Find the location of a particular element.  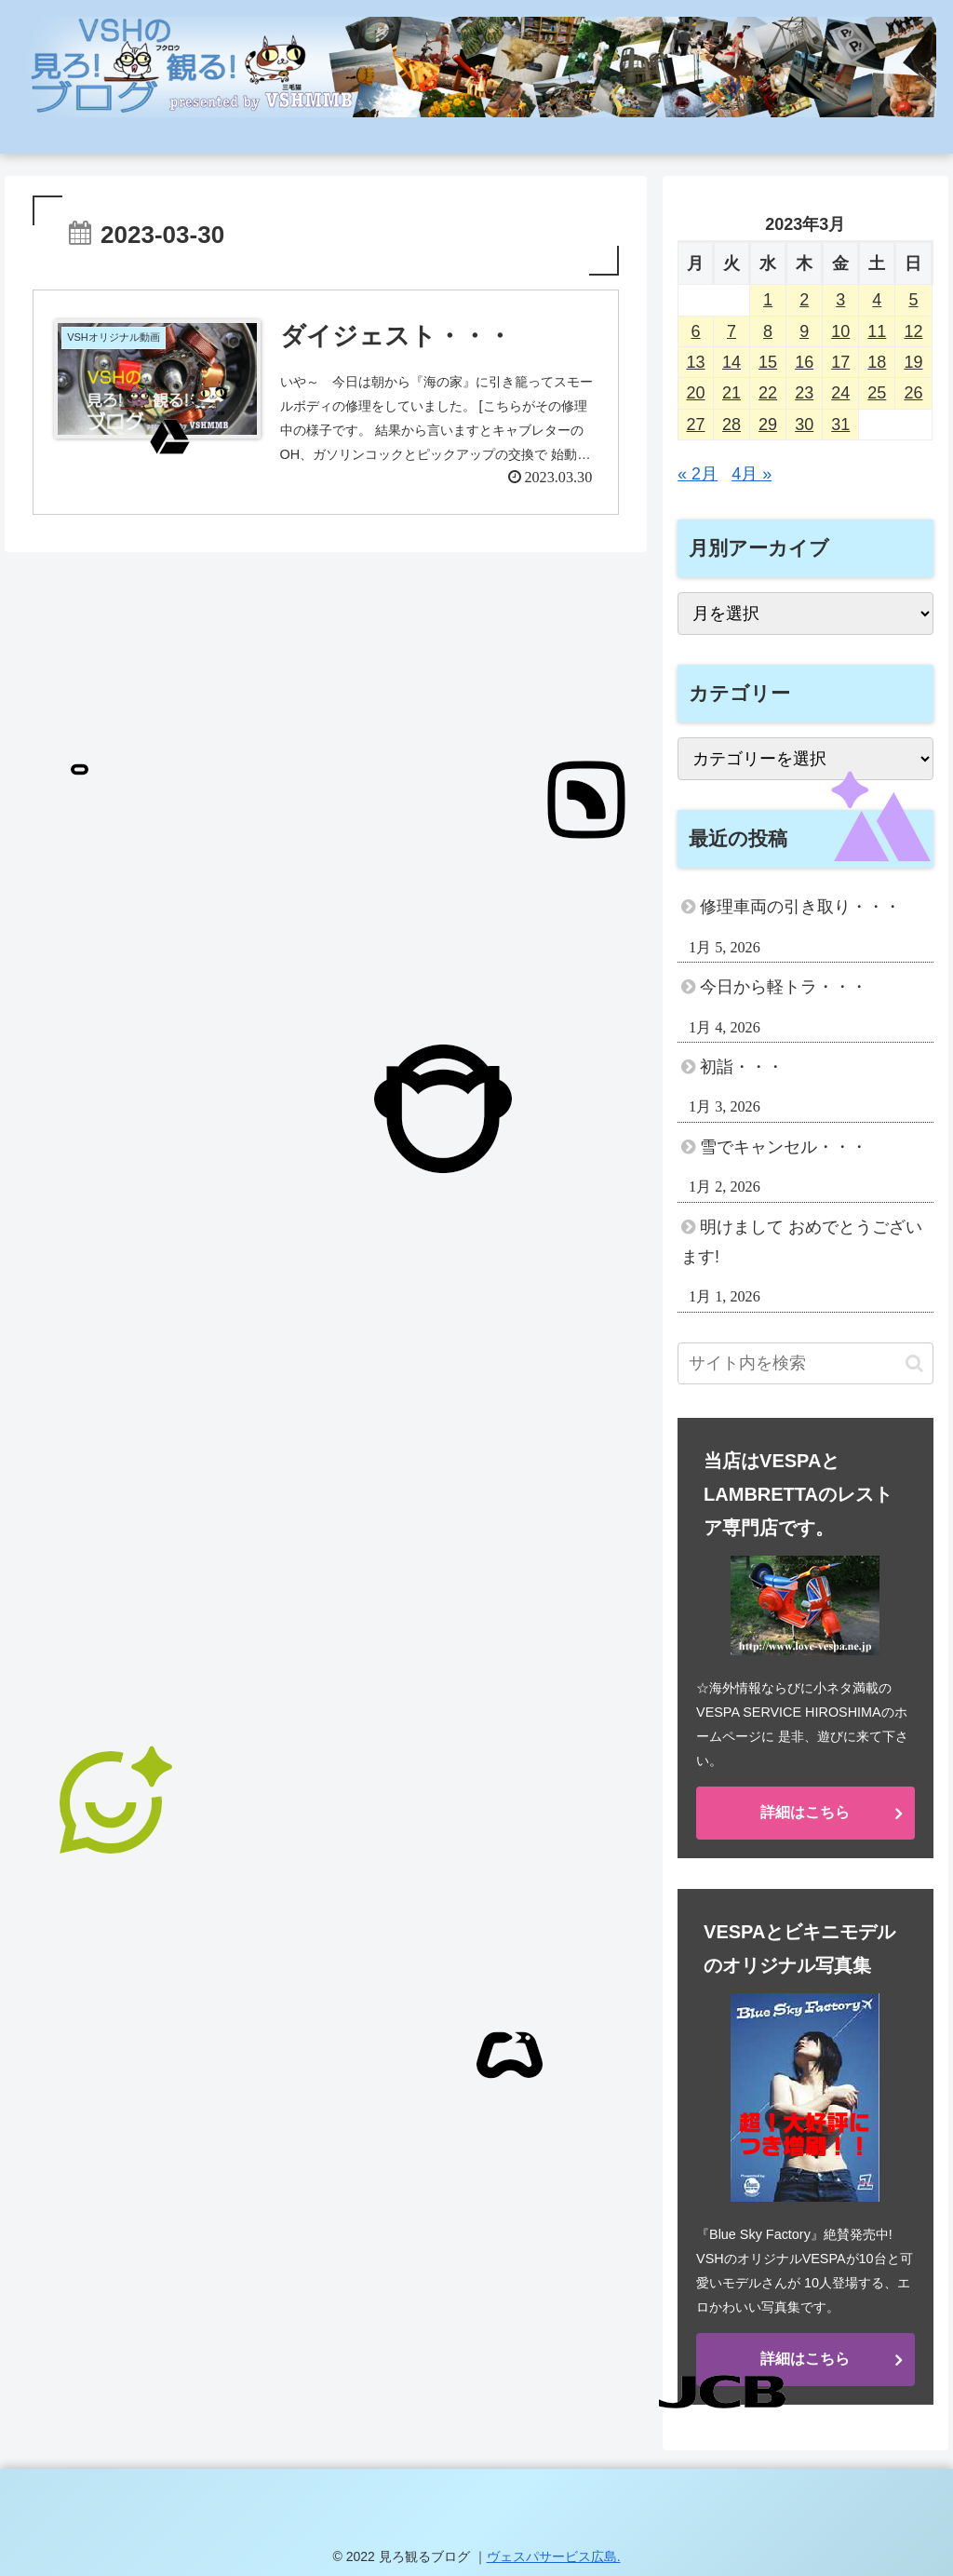

start a conversation with AI assistant is located at coordinates (111, 1802).